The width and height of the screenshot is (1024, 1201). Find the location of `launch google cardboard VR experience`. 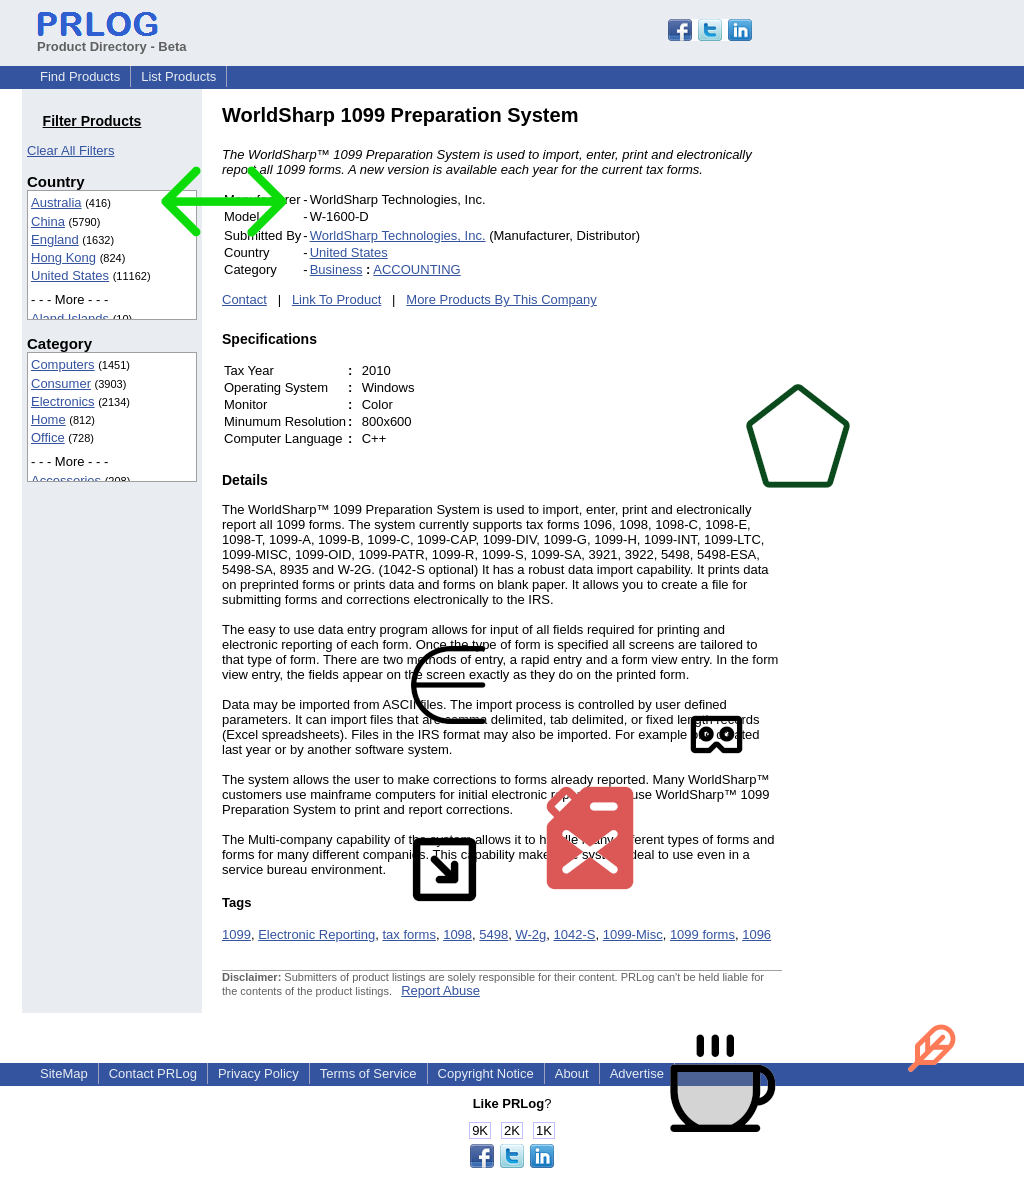

launch google cardboard VR experience is located at coordinates (716, 734).